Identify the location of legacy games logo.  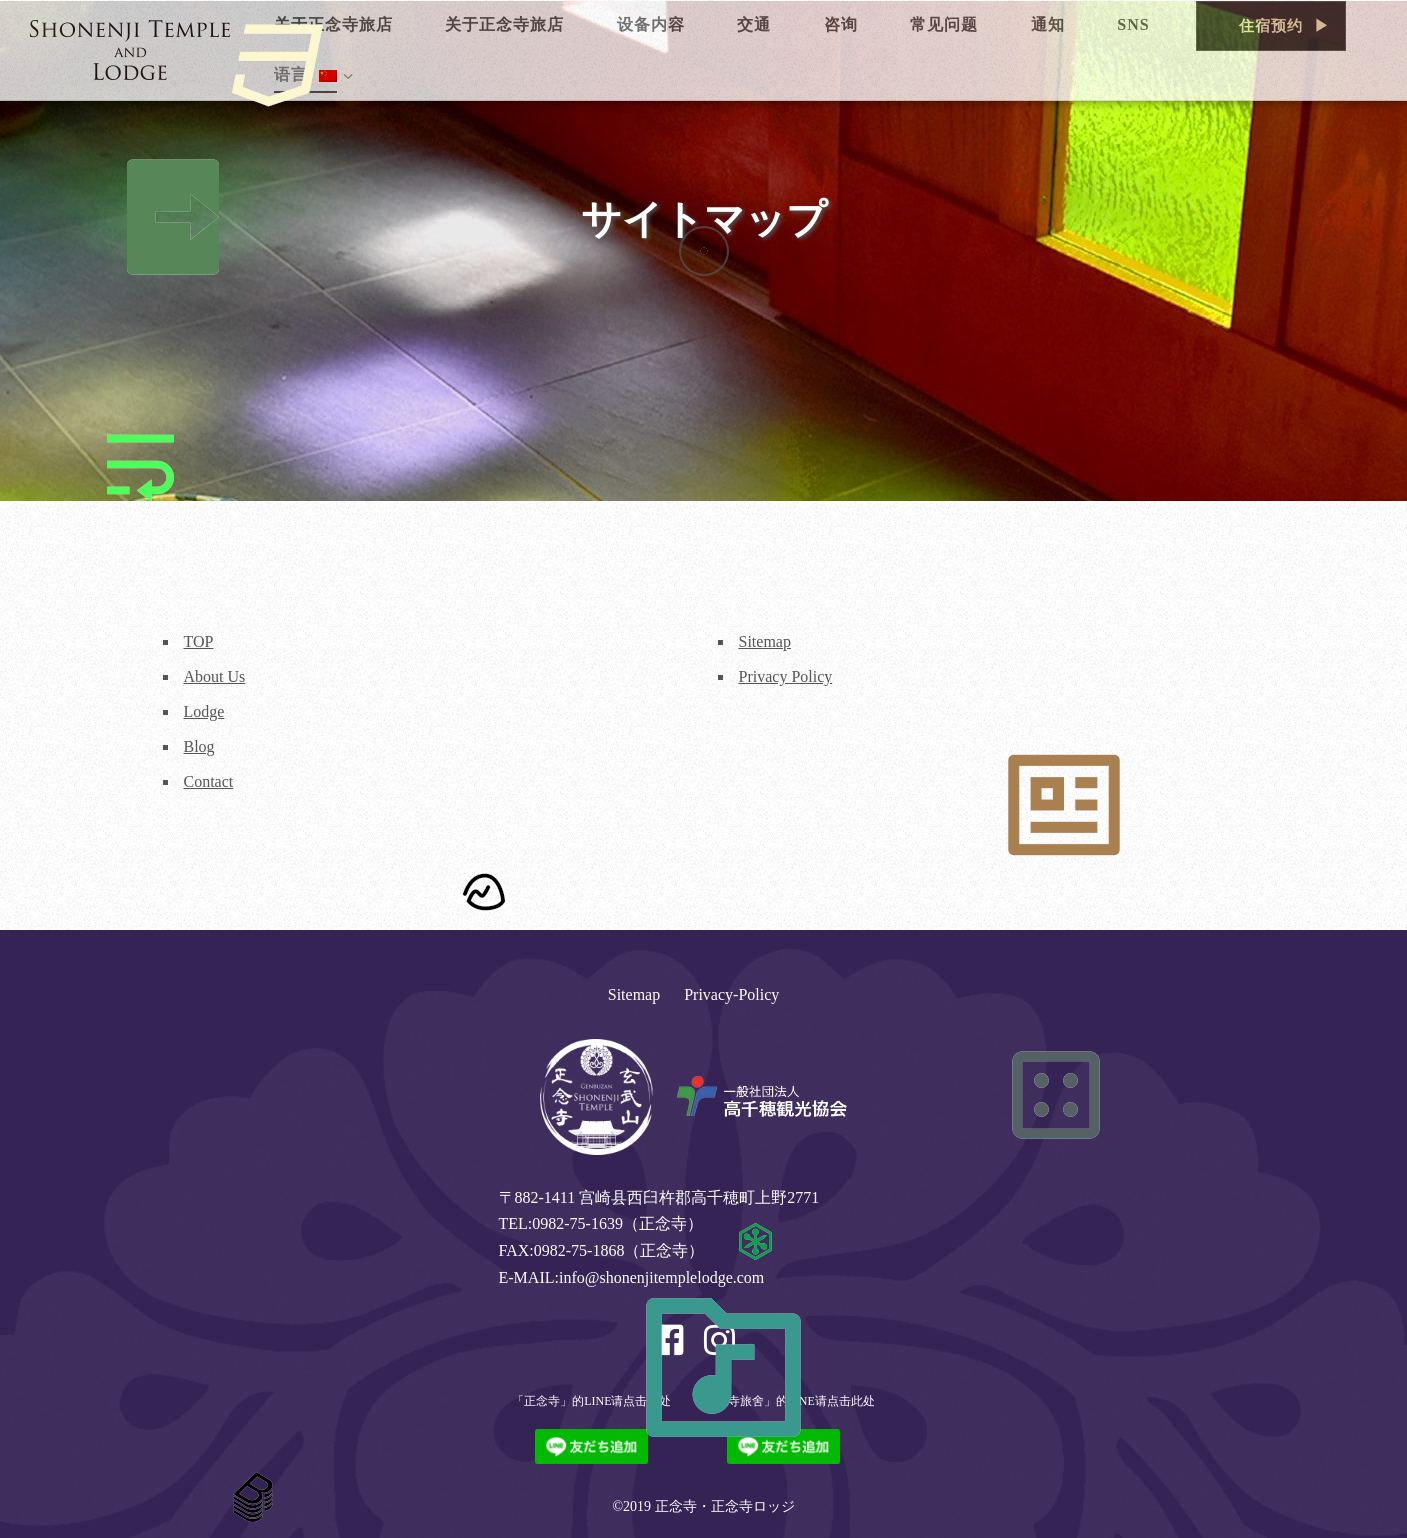
(755, 1241).